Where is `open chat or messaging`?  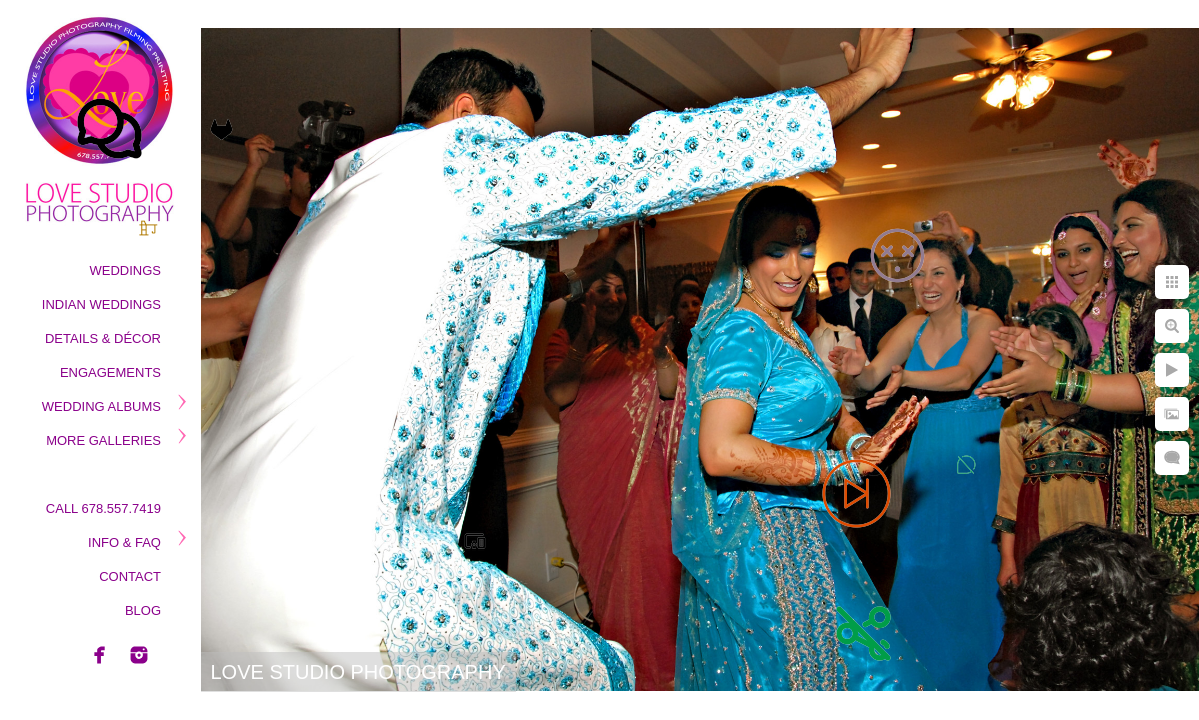 open chat or messaging is located at coordinates (109, 128).